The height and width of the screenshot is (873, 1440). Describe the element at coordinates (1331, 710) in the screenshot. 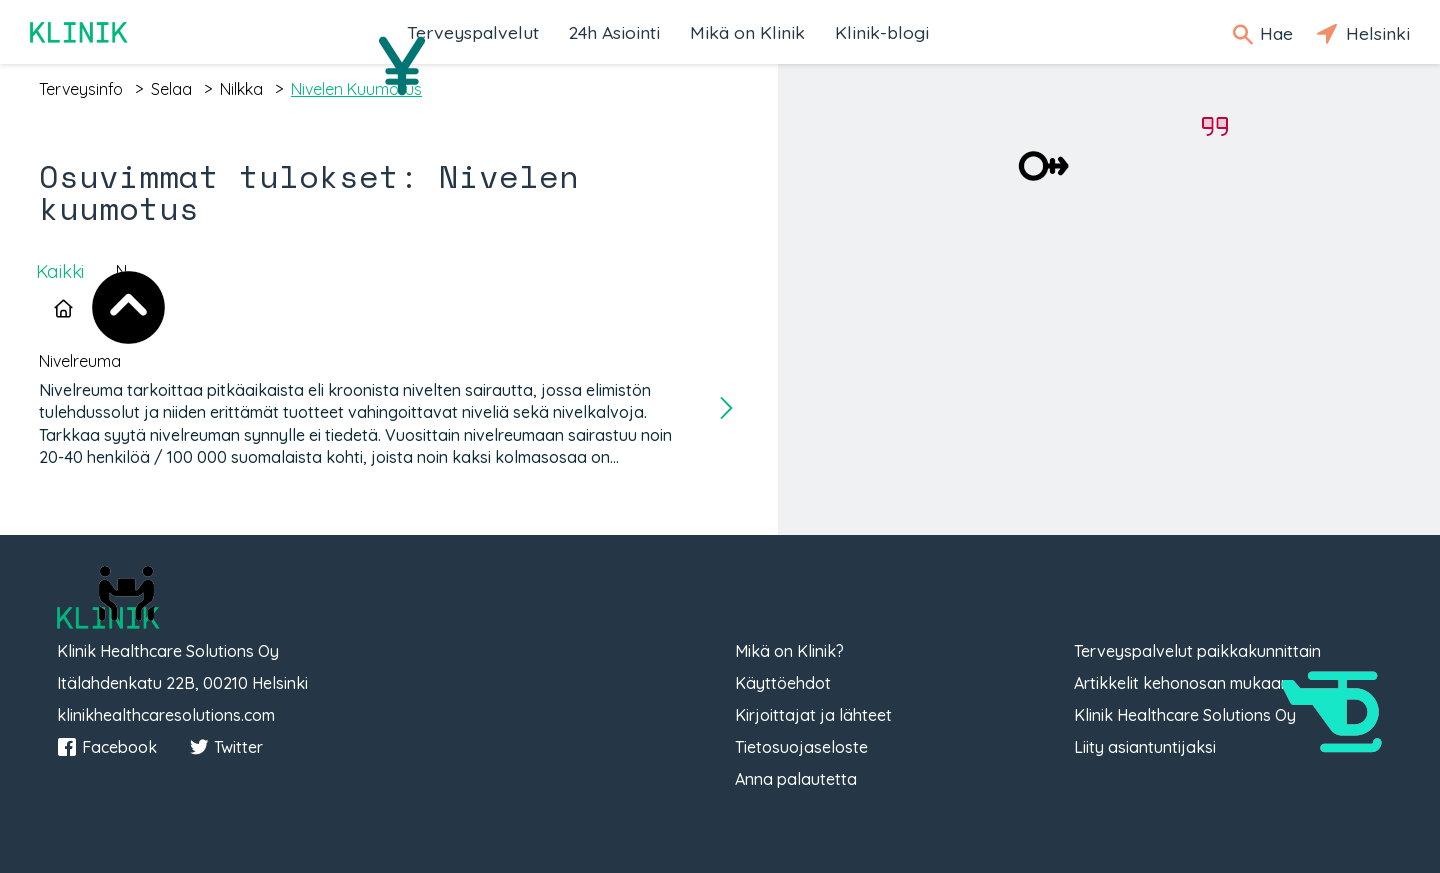

I see `helicopter transportation option` at that location.